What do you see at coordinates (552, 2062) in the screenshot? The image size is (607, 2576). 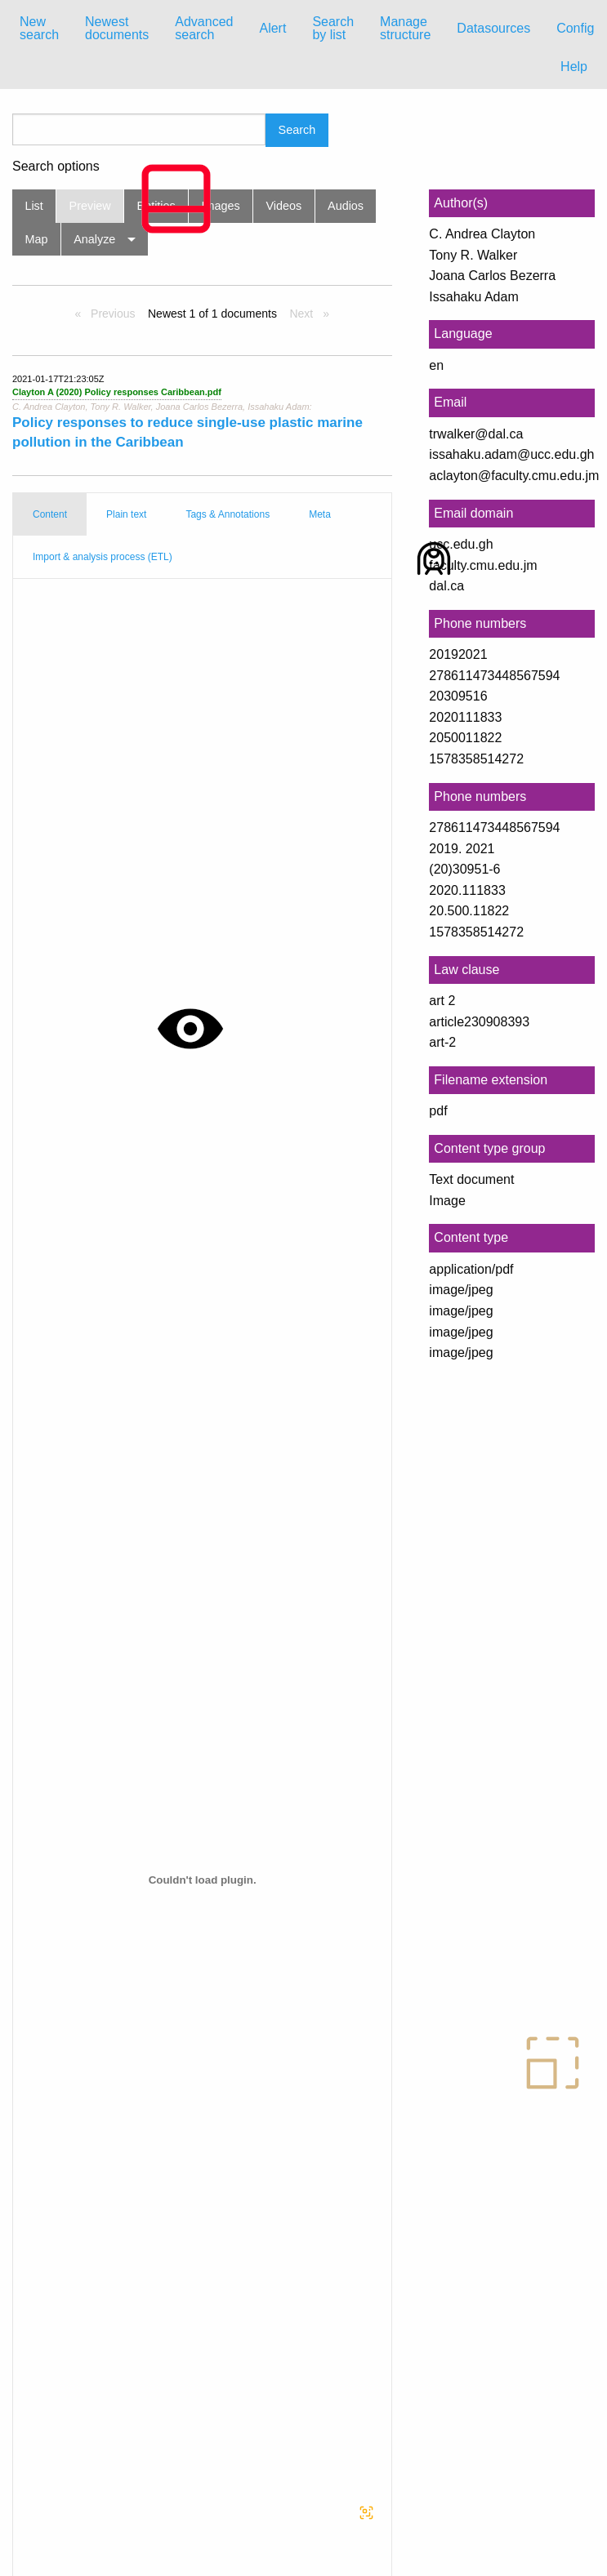 I see `resize a window or element` at bounding box center [552, 2062].